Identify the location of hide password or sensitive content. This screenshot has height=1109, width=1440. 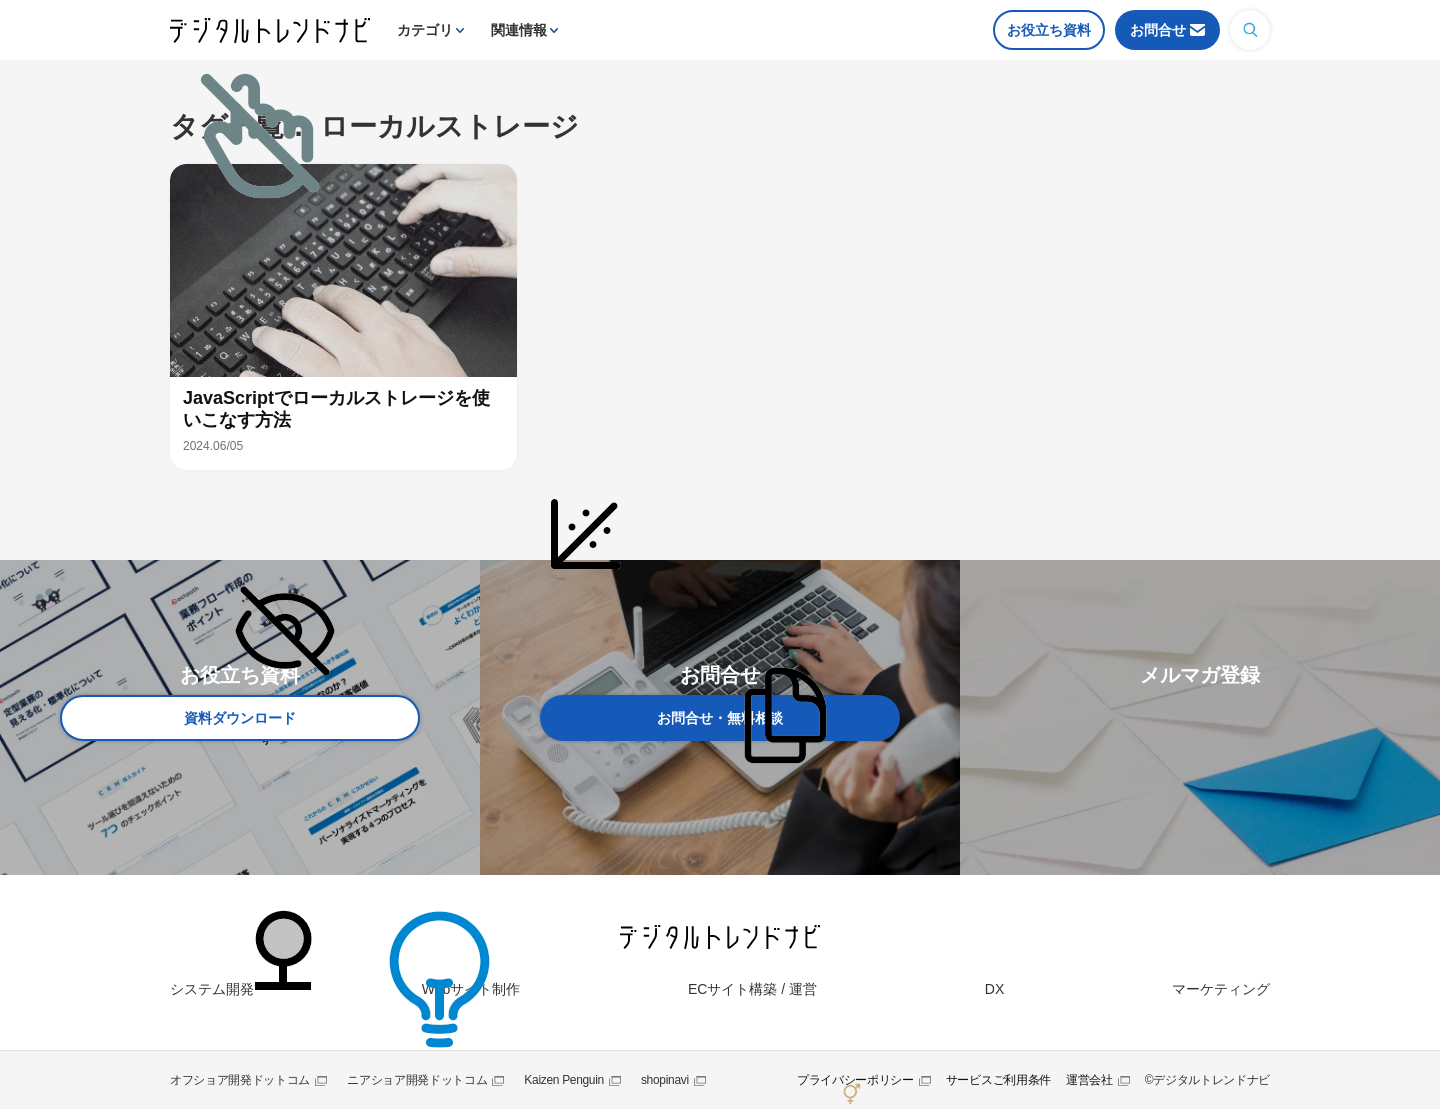
(285, 631).